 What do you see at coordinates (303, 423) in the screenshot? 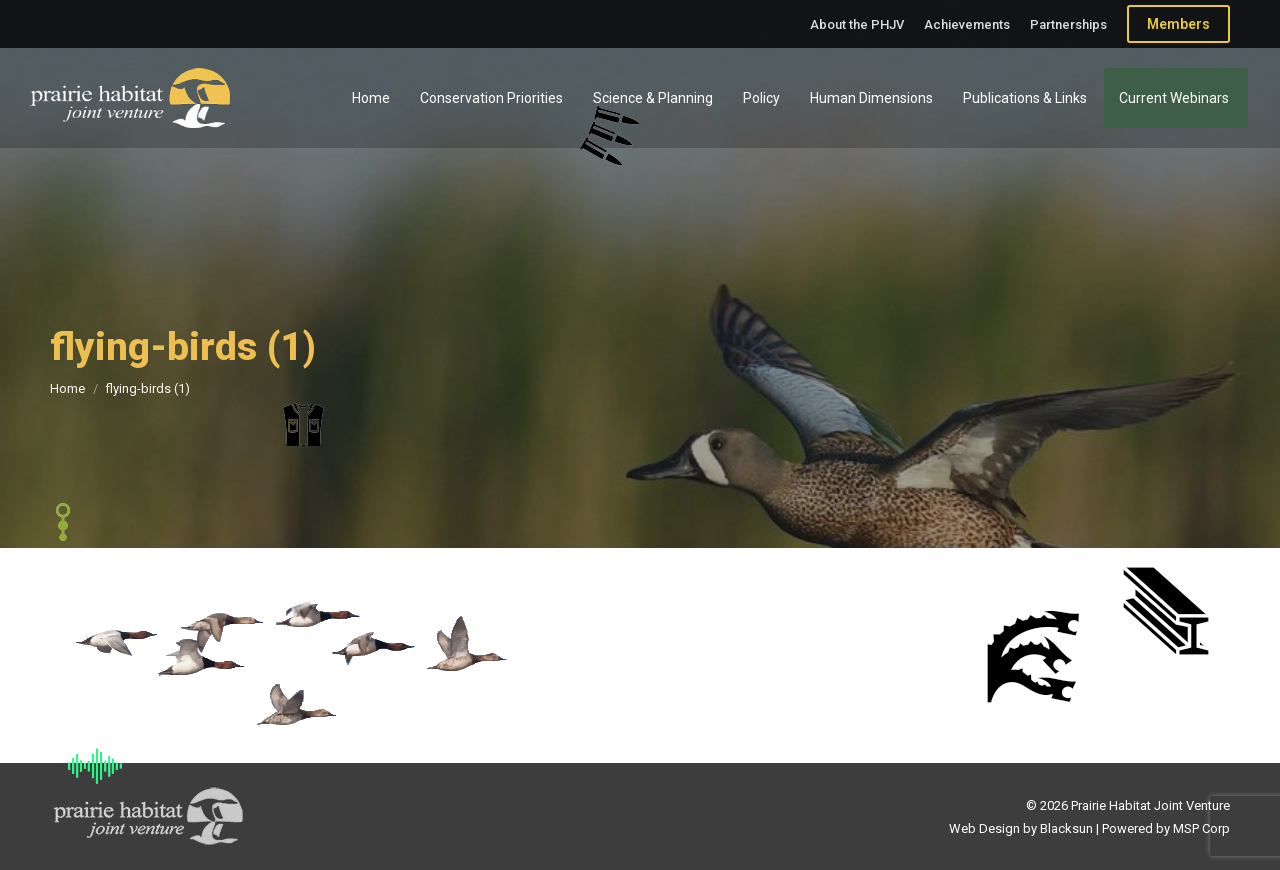
I see `select sleeveless jacket for character outfit` at bounding box center [303, 423].